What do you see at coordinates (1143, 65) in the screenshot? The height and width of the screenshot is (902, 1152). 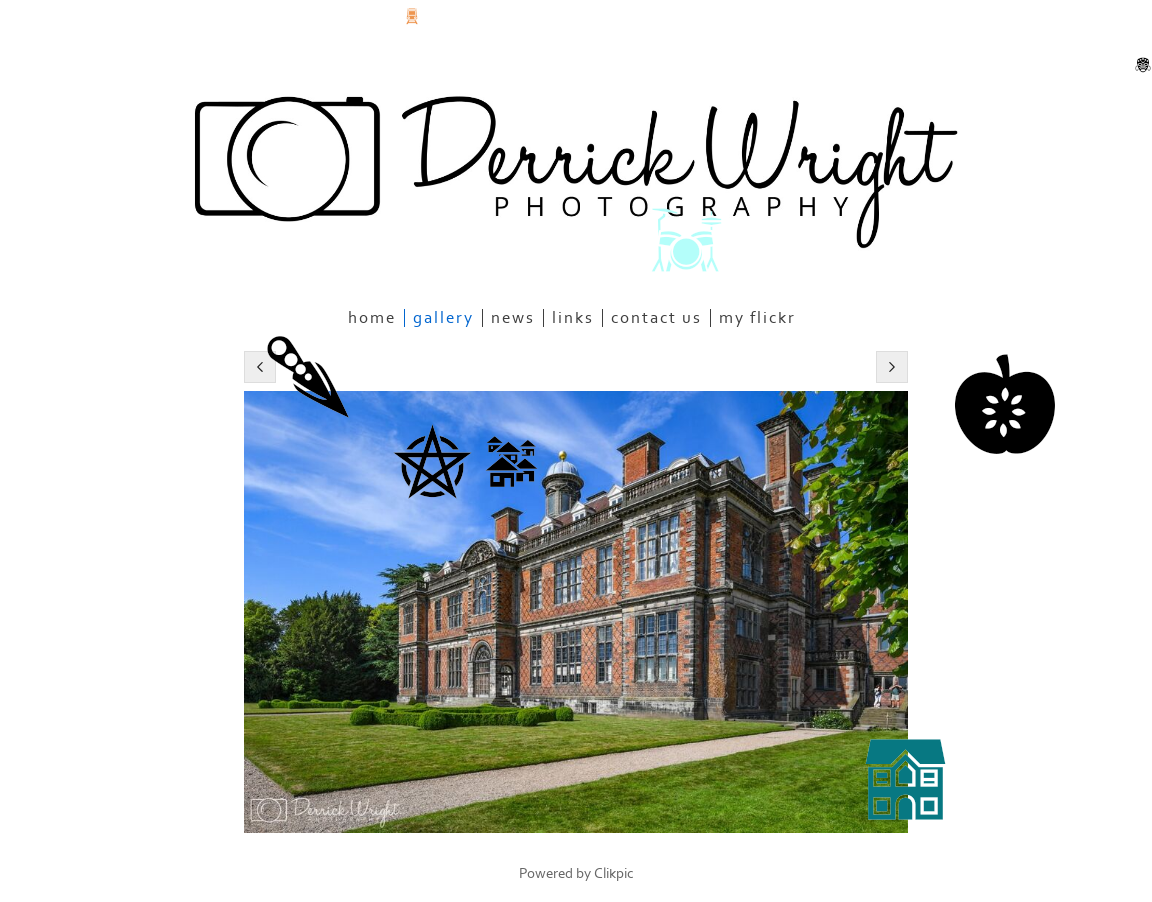 I see `access tribal or cultural game content` at bounding box center [1143, 65].